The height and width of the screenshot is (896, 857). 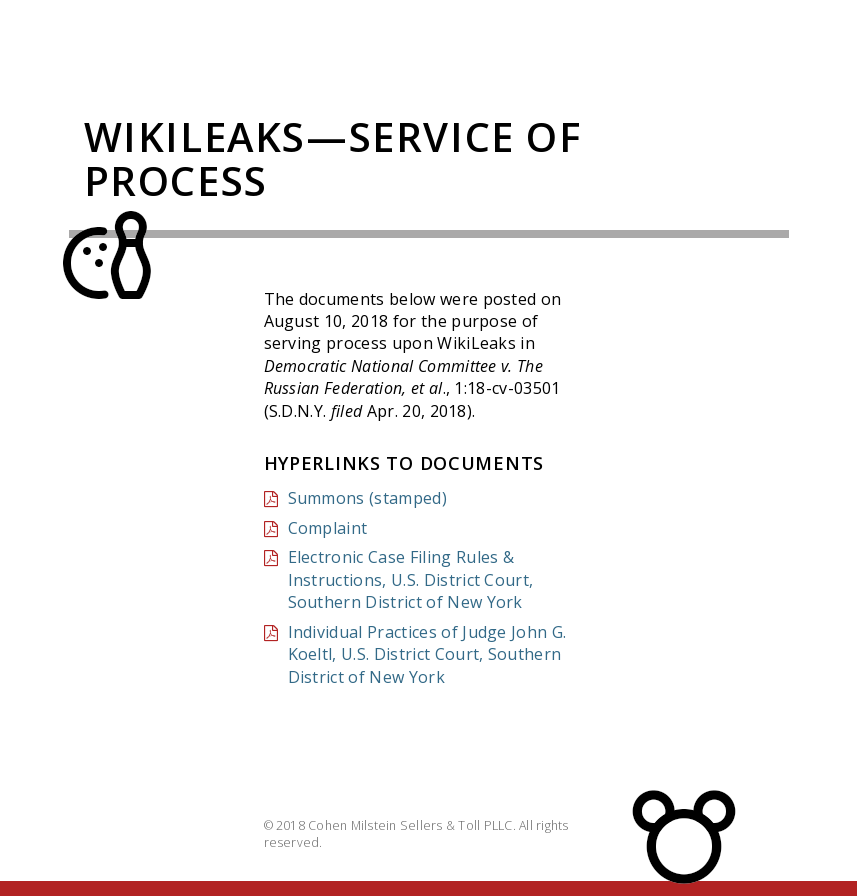 I want to click on browse bowling alleys nearby, so click(x=107, y=255).